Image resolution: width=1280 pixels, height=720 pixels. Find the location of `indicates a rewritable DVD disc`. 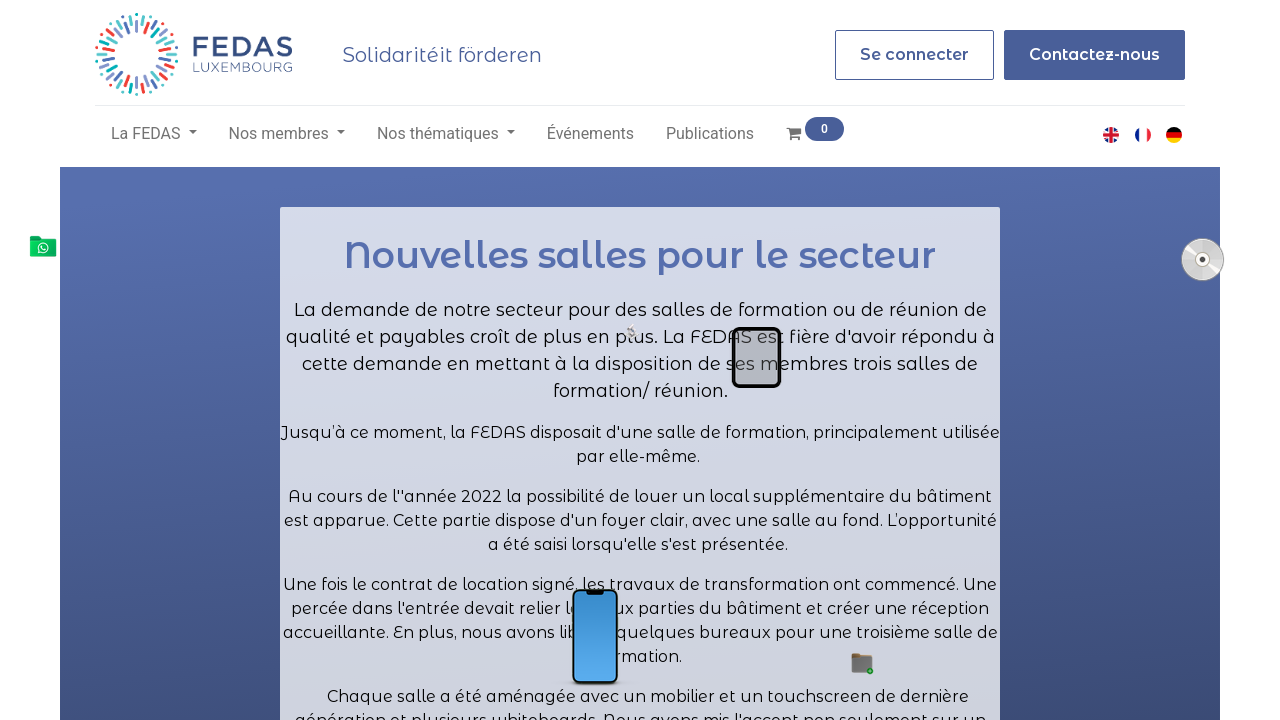

indicates a rewritable DVD disc is located at coordinates (1202, 259).